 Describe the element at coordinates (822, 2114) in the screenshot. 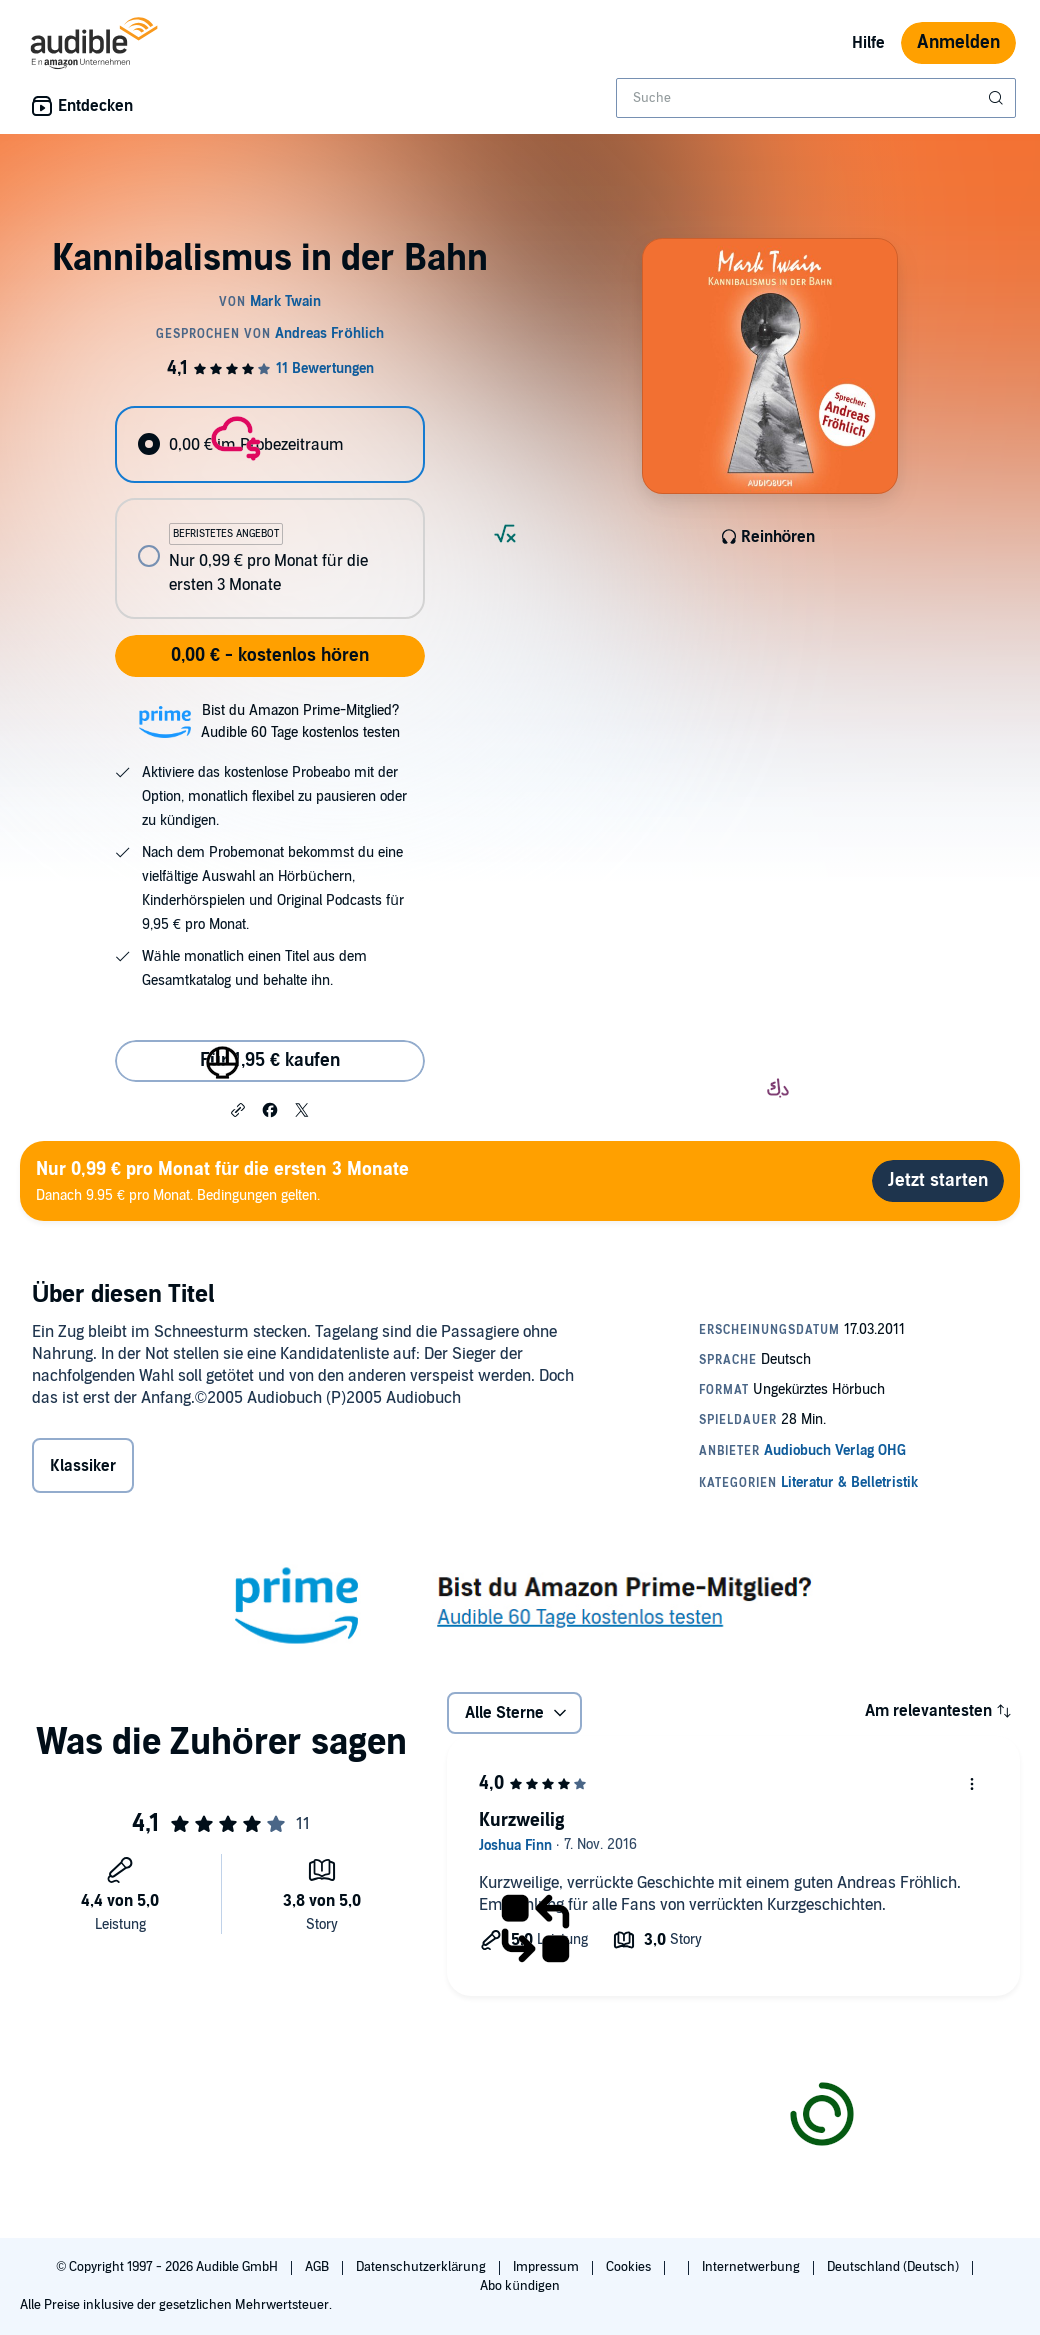

I see `indicates content is loading` at that location.